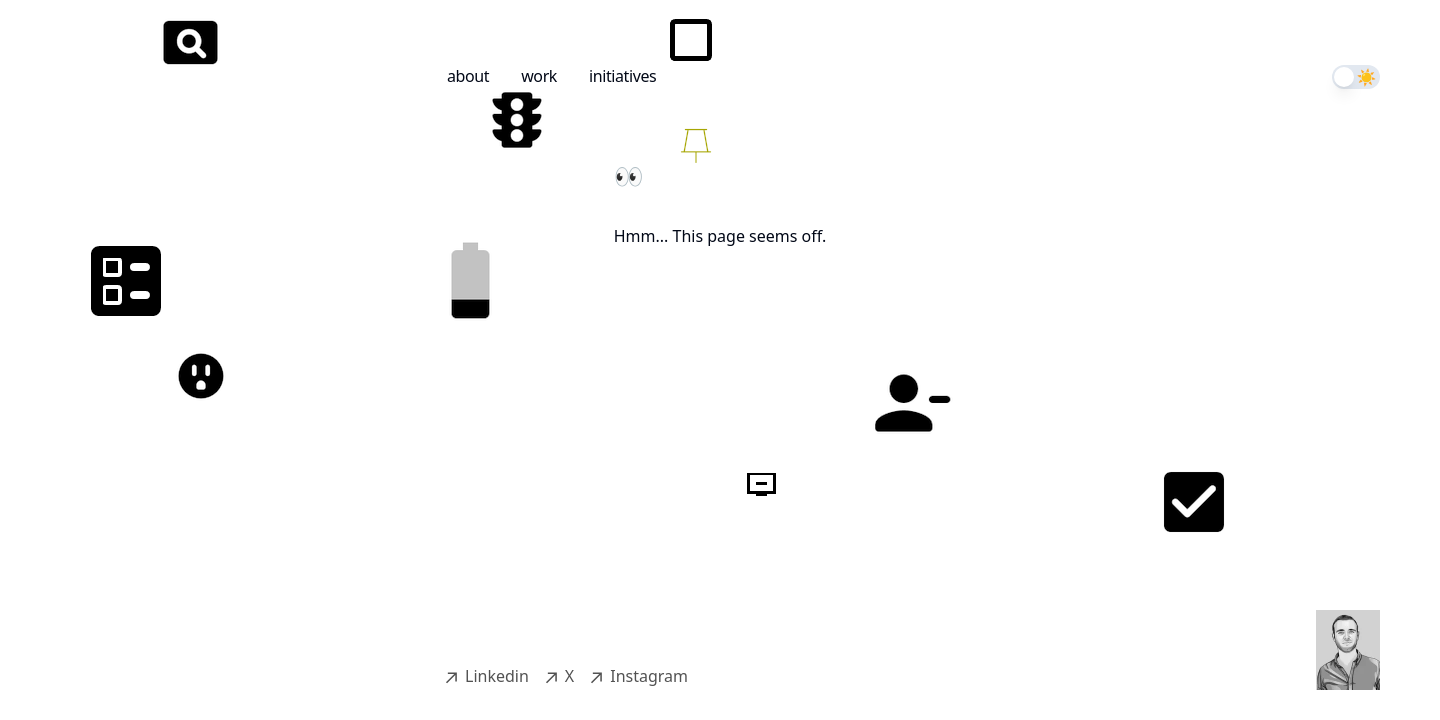  Describe the element at coordinates (517, 120) in the screenshot. I see `view traffic conditions on map` at that location.